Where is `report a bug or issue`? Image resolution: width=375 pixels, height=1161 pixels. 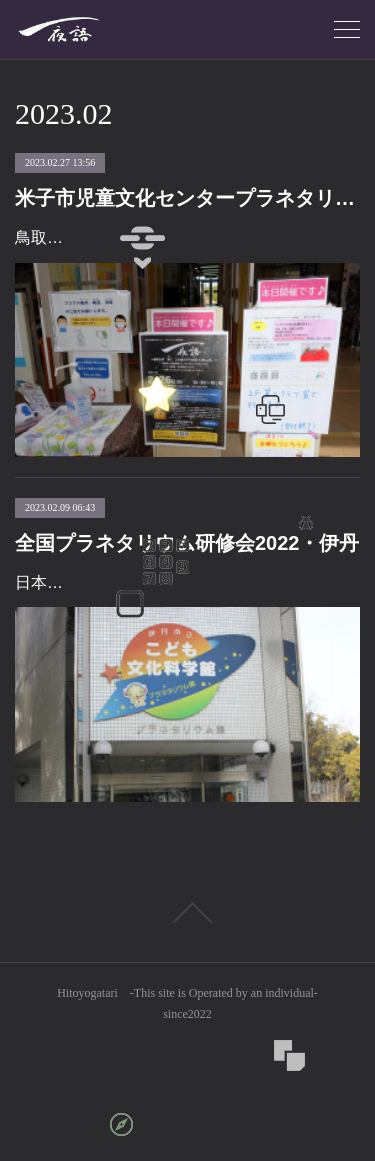
report a bug or issue is located at coordinates (306, 523).